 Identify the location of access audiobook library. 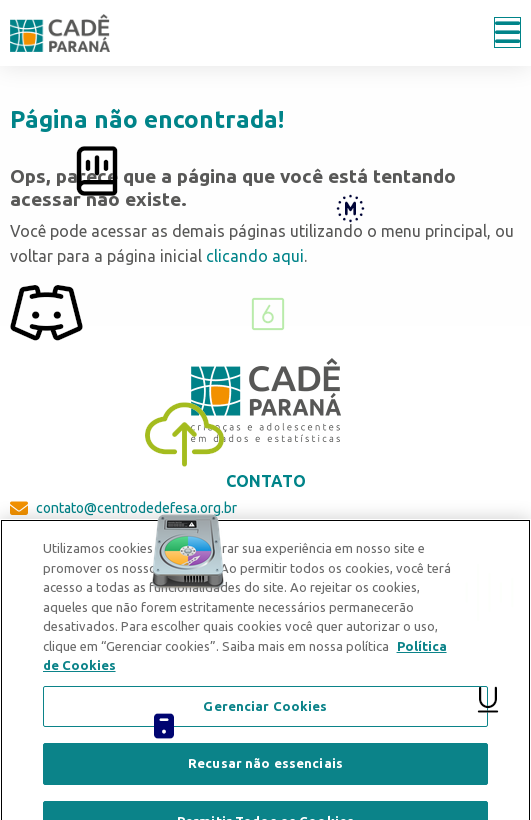
(97, 171).